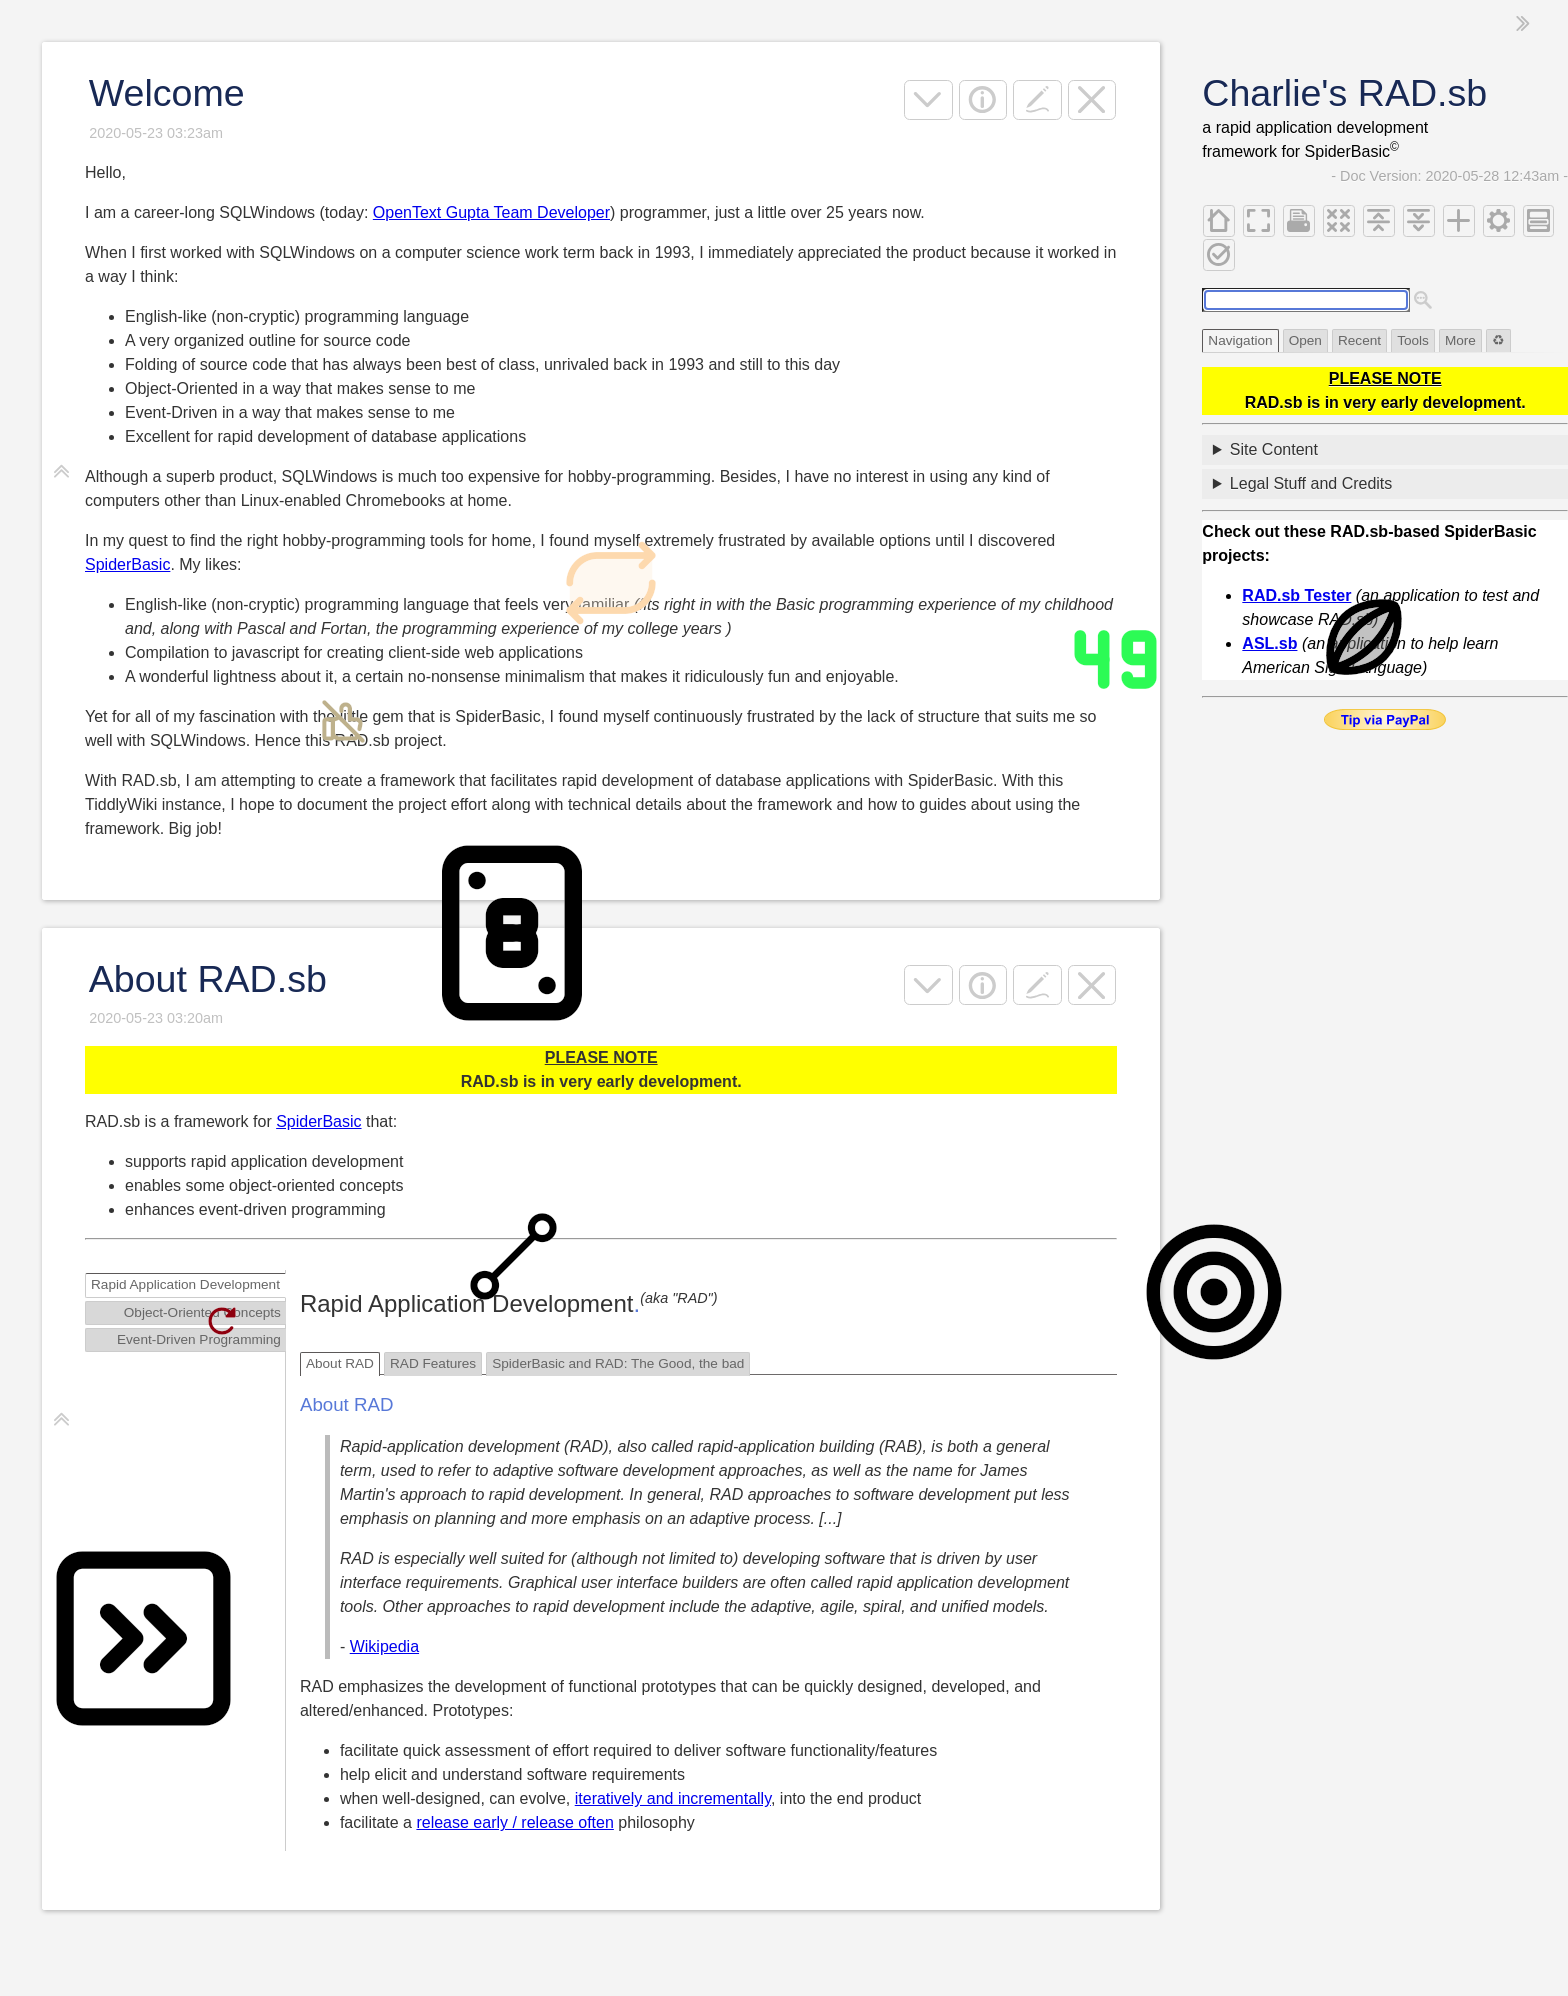 Image resolution: width=1568 pixels, height=1996 pixels. What do you see at coordinates (1214, 1292) in the screenshot?
I see `set a goal or target` at bounding box center [1214, 1292].